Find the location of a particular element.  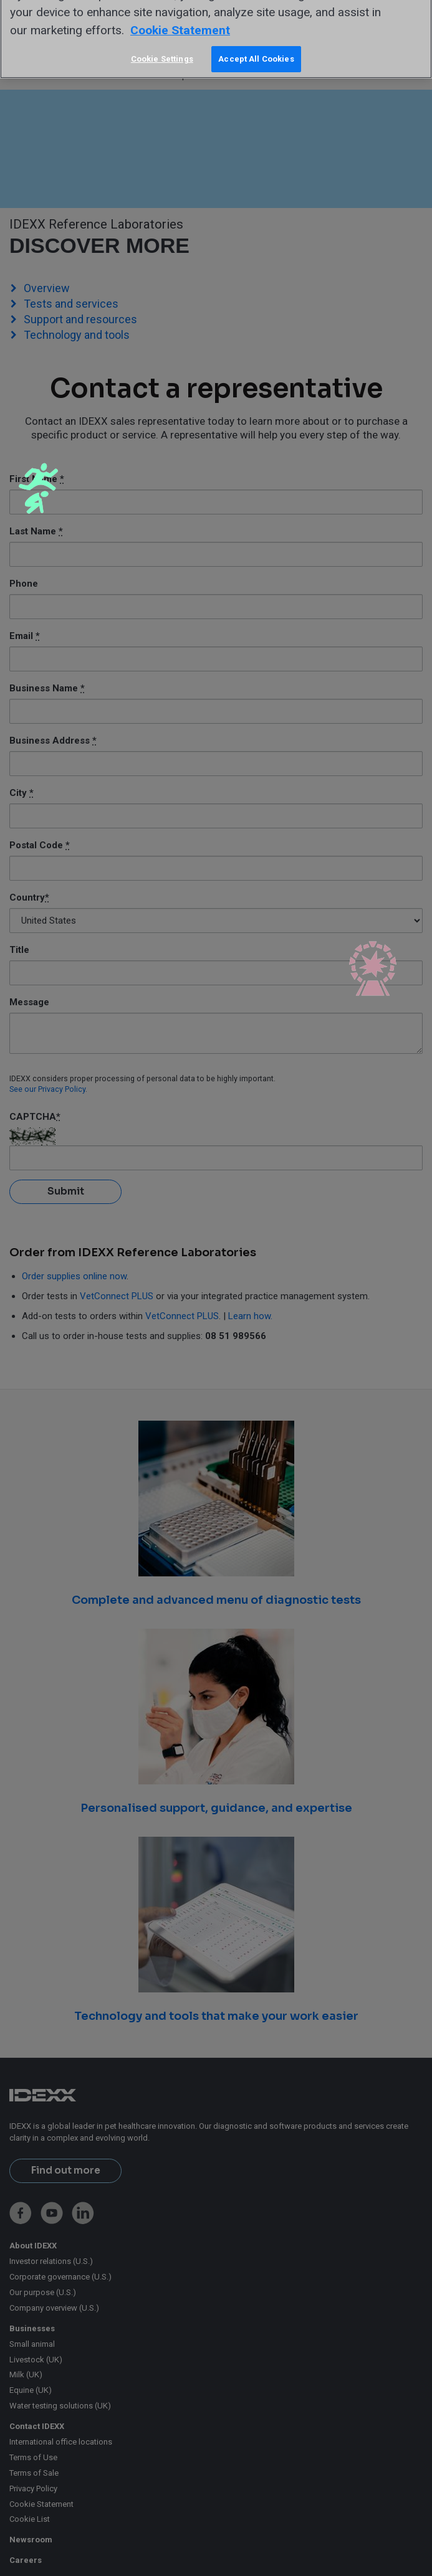

access the stargate or portal feature is located at coordinates (373, 968).